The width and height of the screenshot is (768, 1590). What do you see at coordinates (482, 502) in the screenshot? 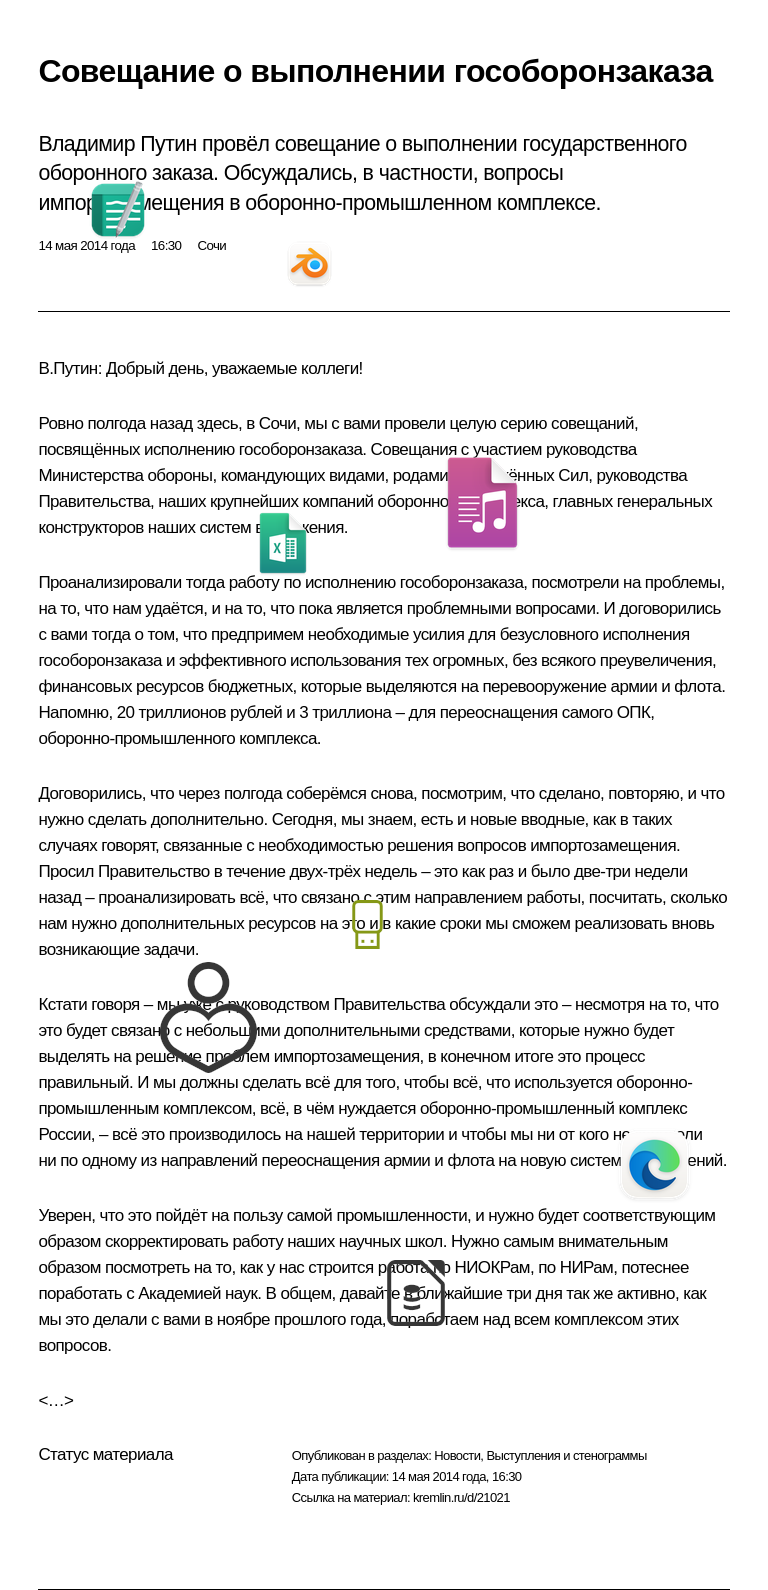
I see `audio playlist file type indicator` at bounding box center [482, 502].